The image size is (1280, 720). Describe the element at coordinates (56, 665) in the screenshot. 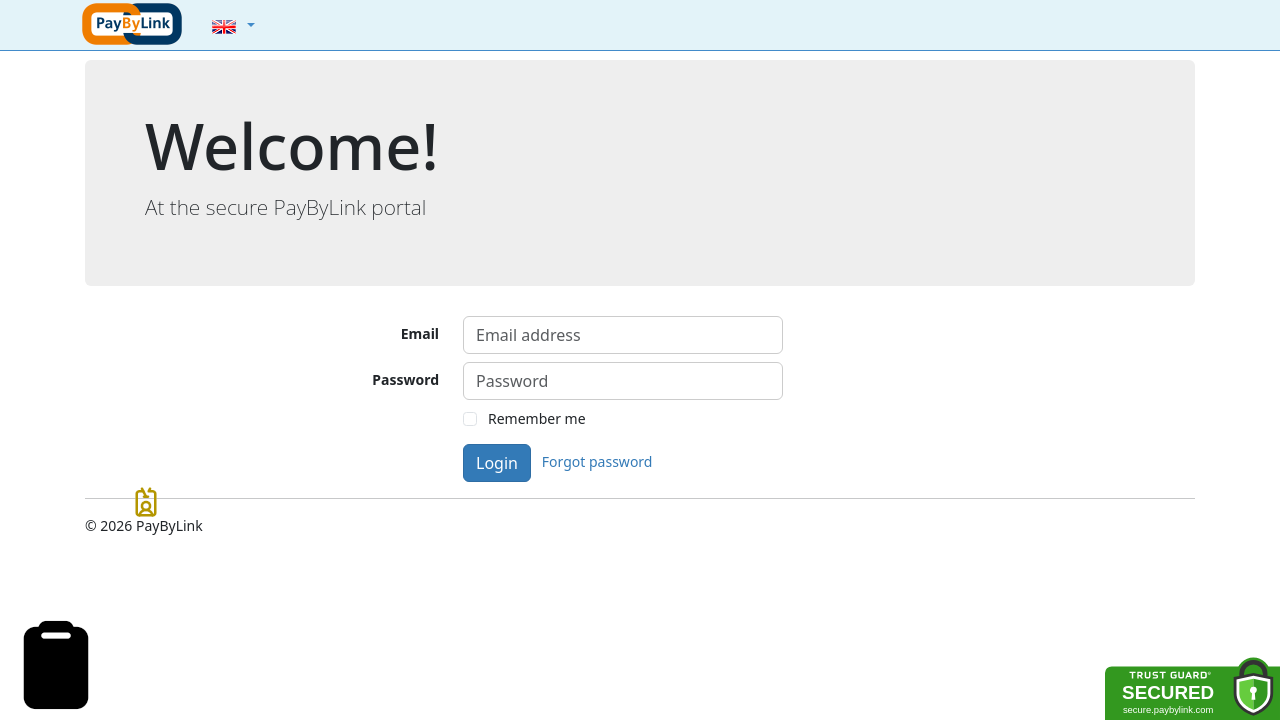

I see `view clipboard contents` at that location.